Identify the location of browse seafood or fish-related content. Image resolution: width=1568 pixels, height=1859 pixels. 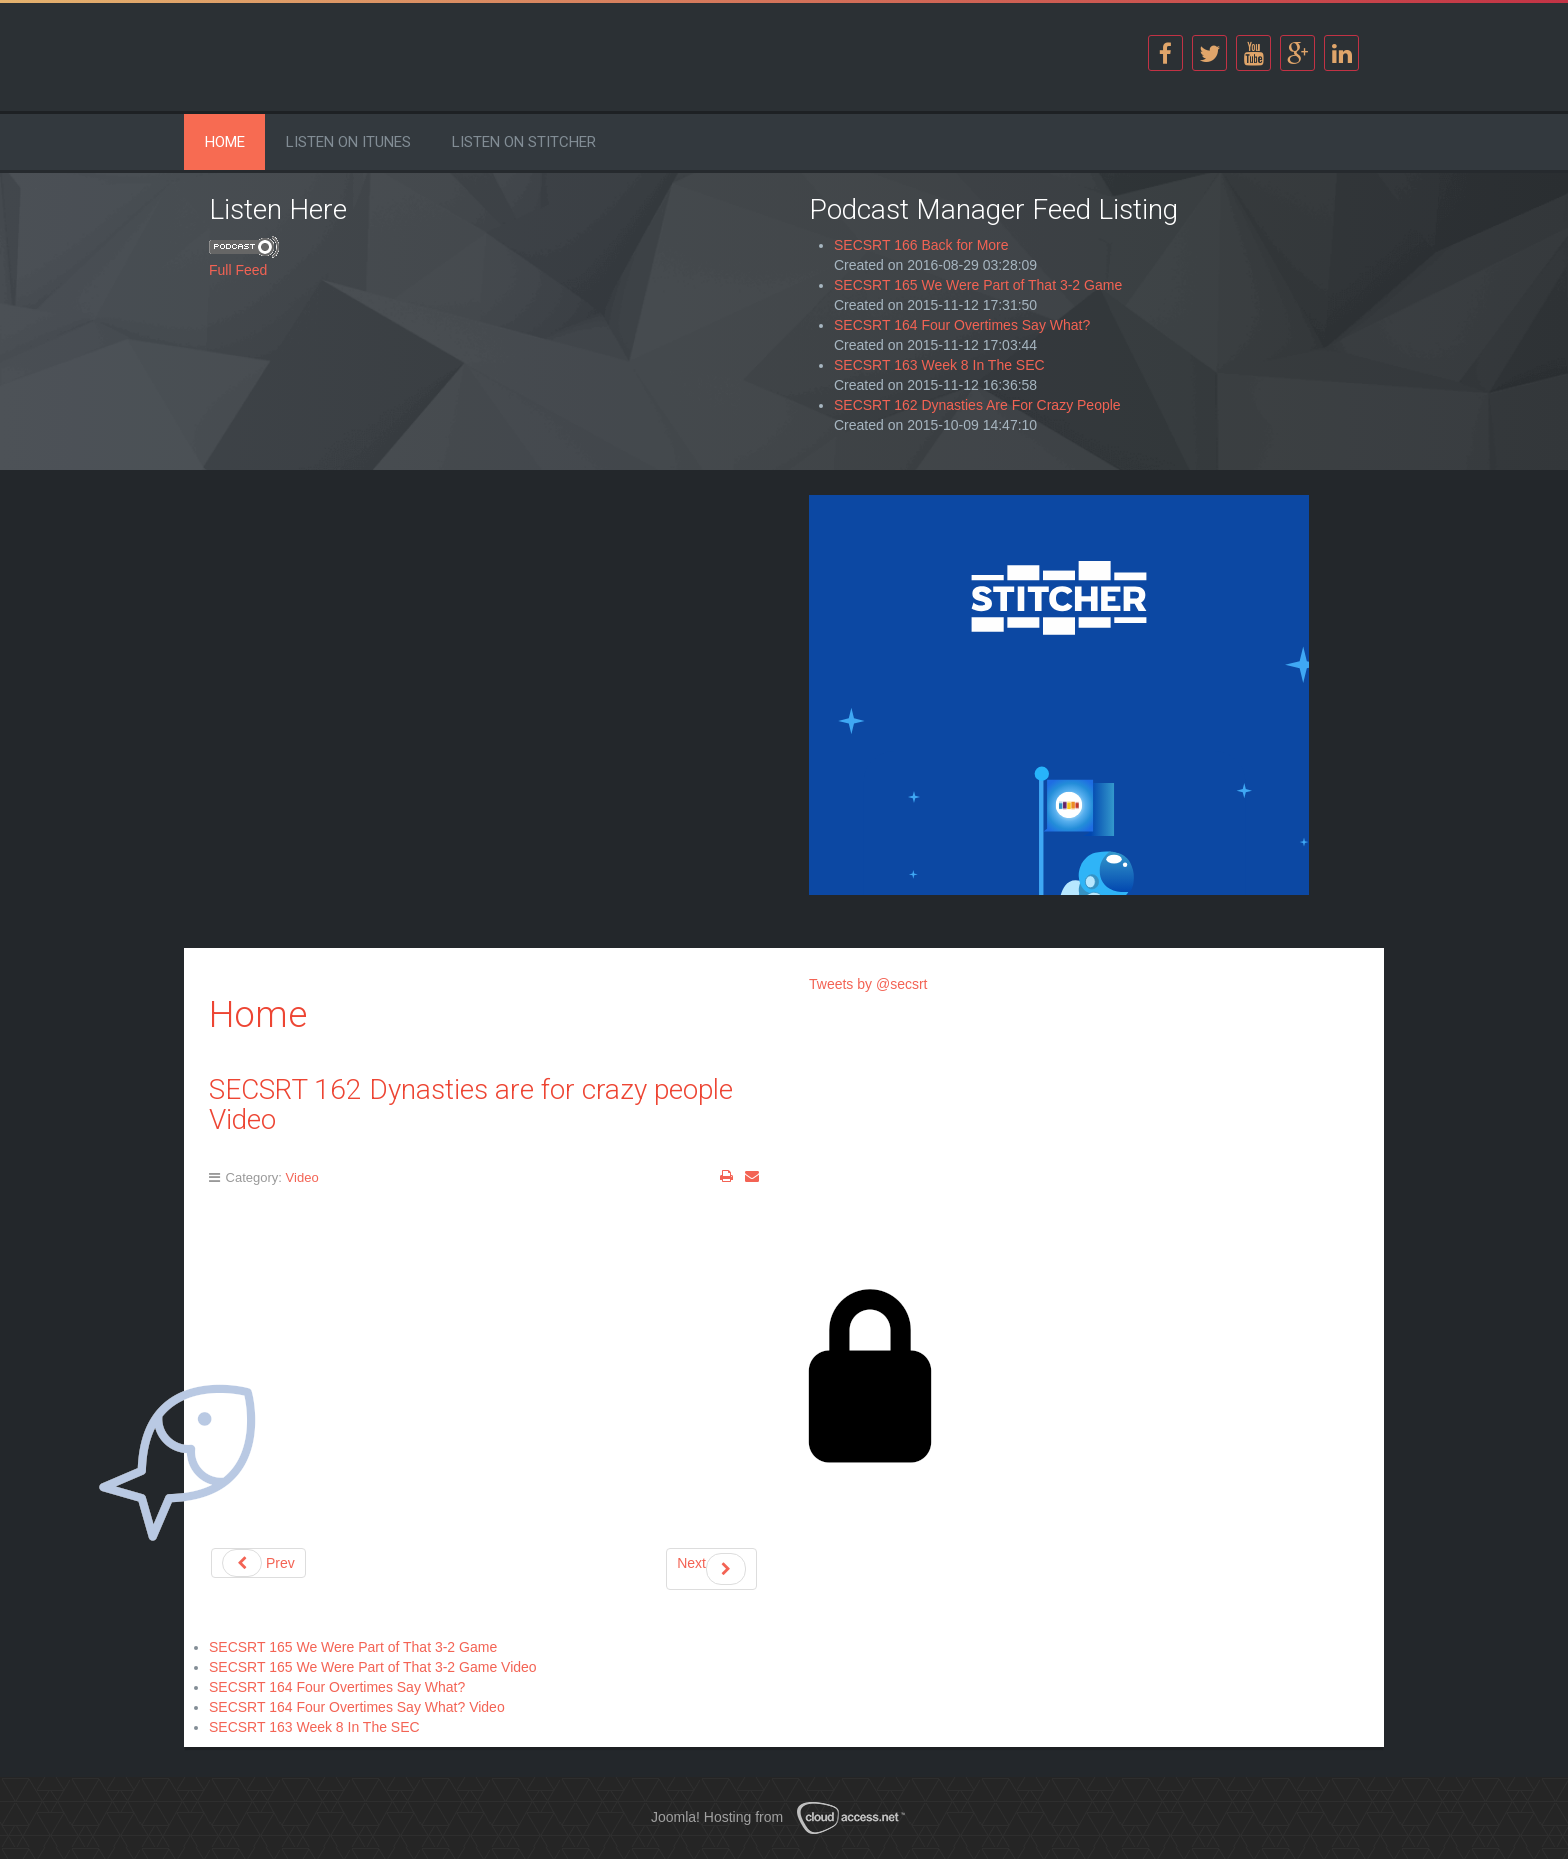
(185, 1454).